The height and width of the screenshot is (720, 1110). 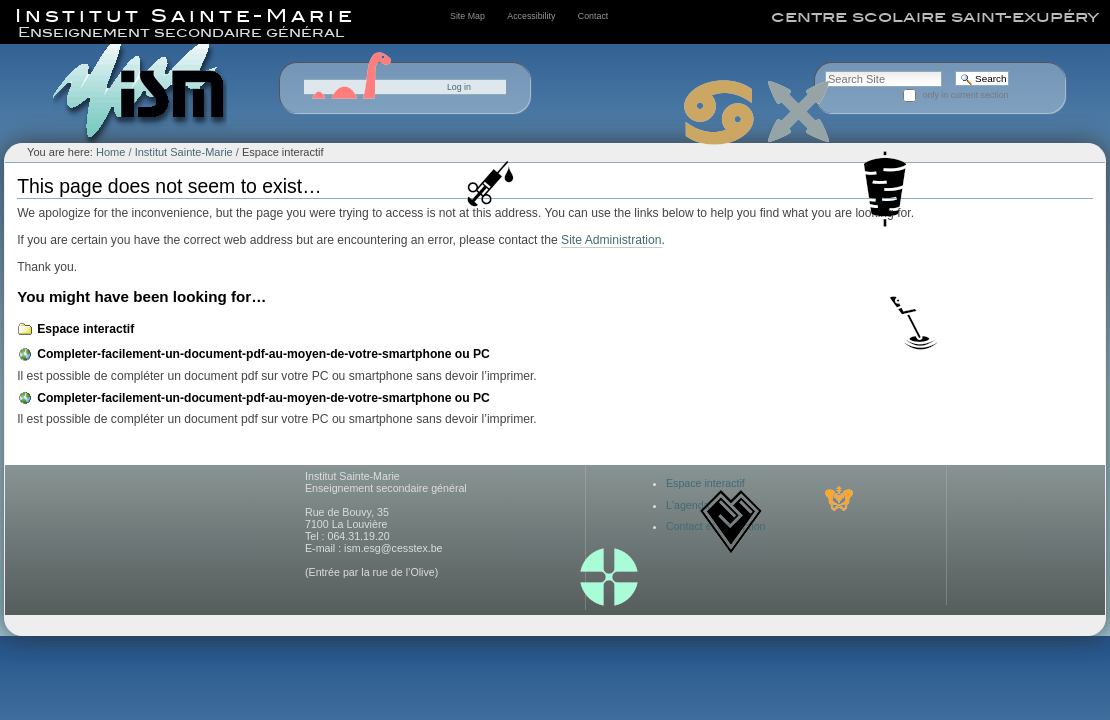 I want to click on view skeletal or anatomy information, so click(x=839, y=500).